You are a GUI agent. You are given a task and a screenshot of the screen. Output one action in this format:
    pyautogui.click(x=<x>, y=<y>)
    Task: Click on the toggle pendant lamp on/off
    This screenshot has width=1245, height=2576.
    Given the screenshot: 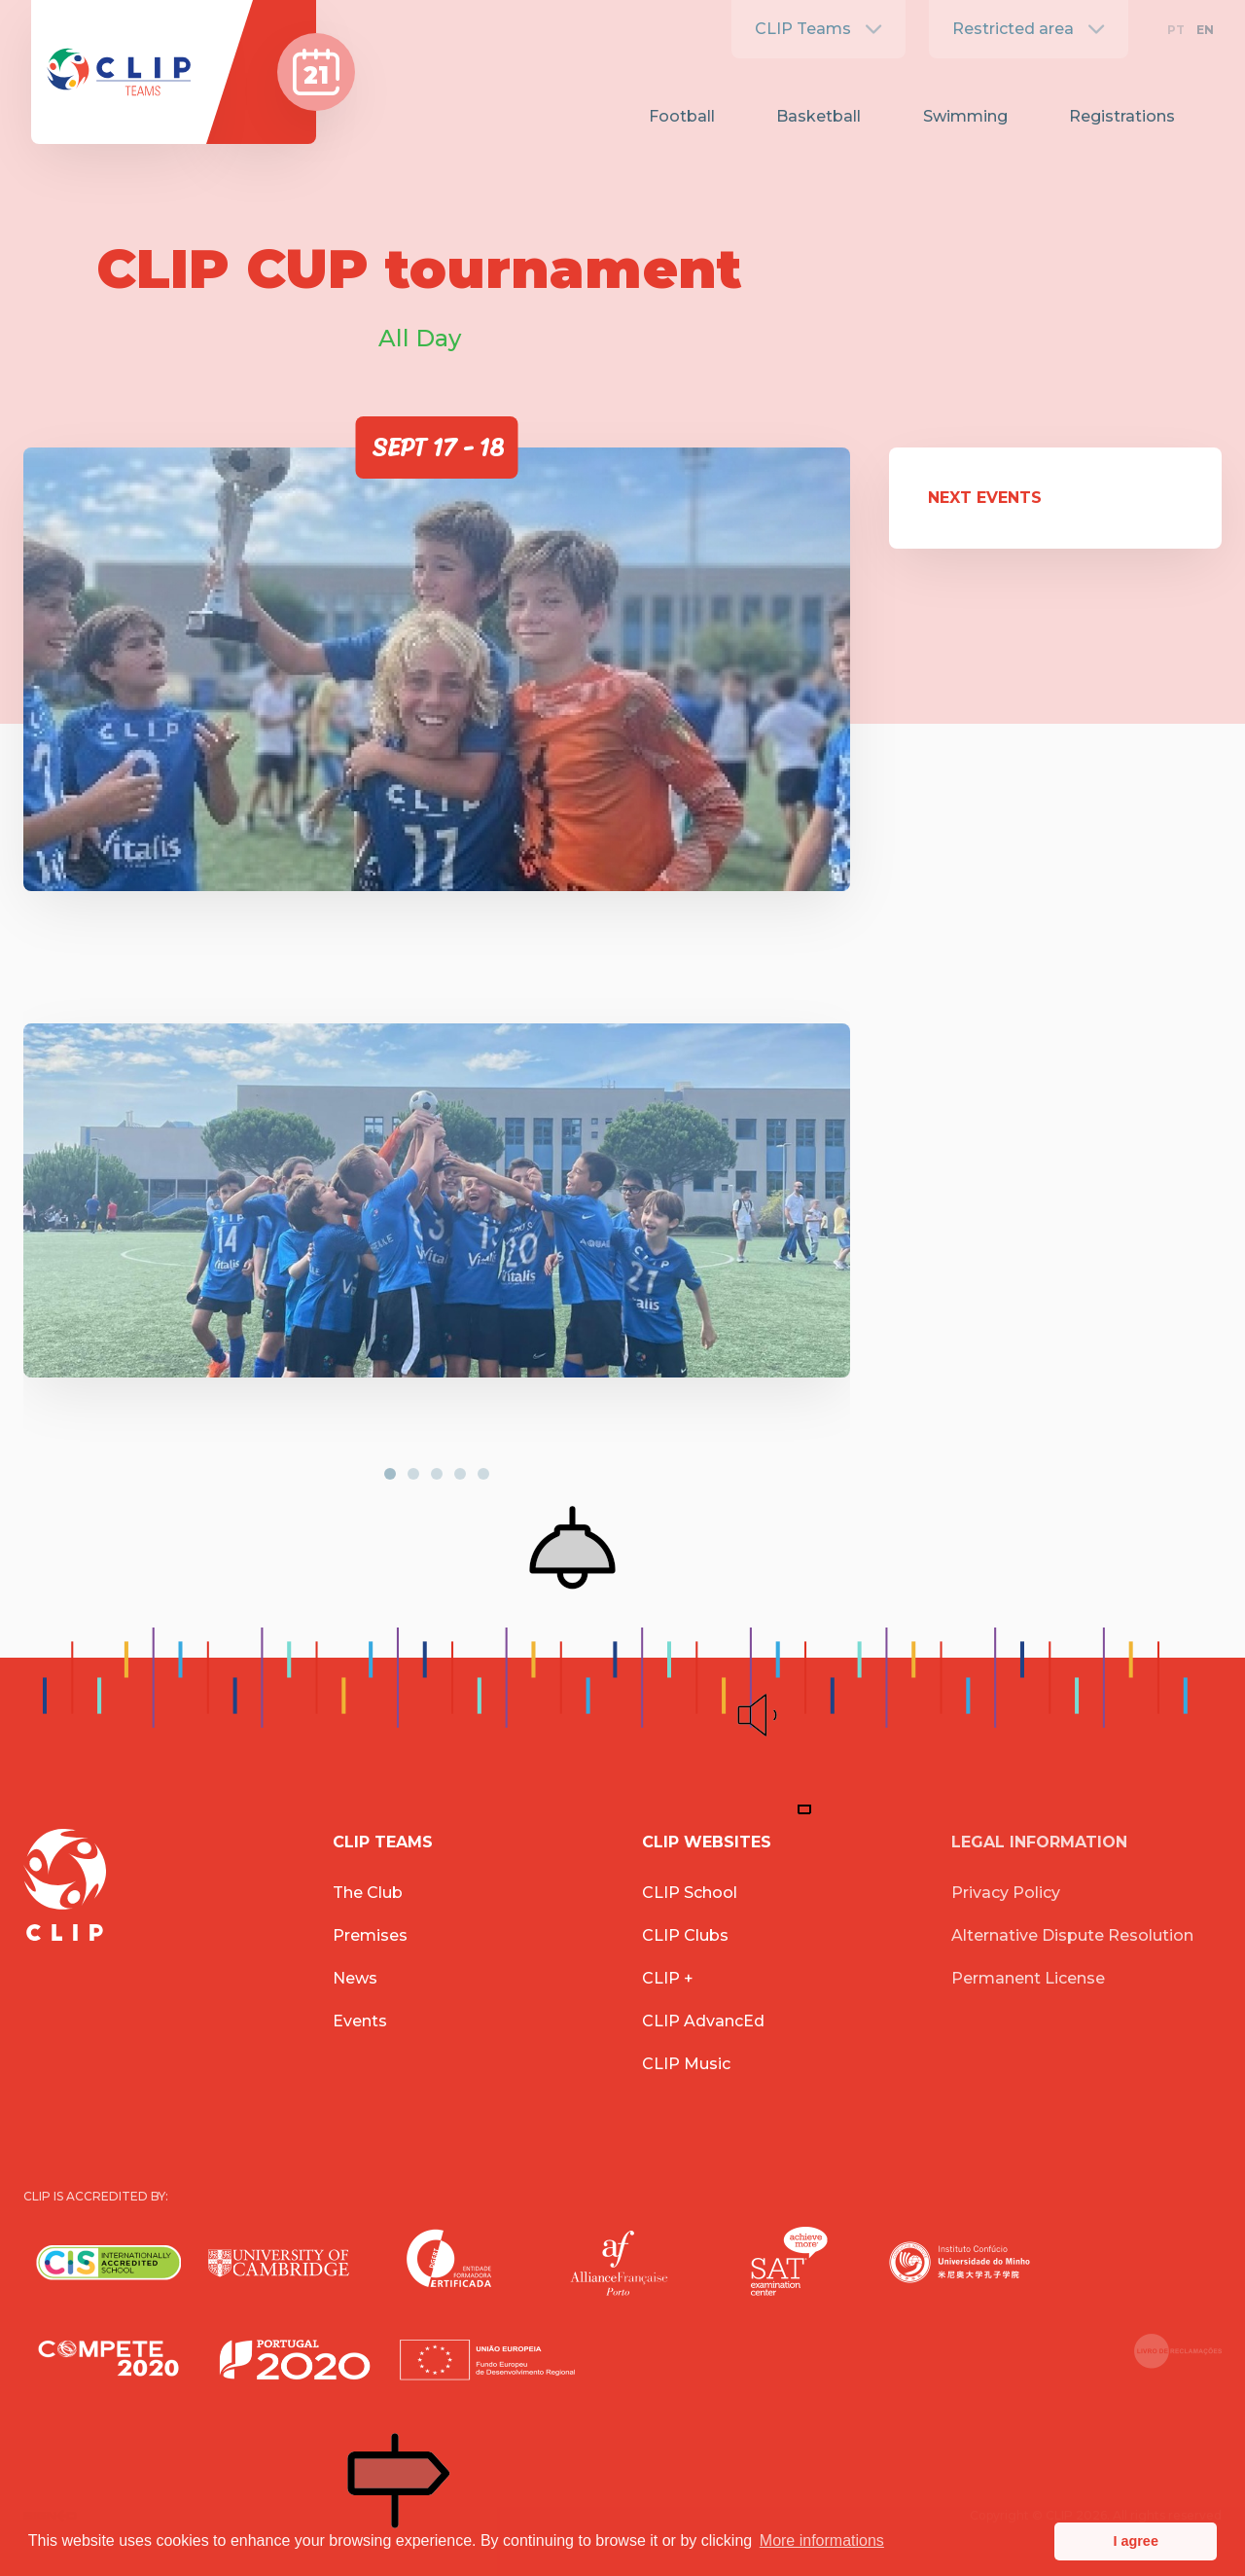 What is the action you would take?
    pyautogui.click(x=572, y=1552)
    